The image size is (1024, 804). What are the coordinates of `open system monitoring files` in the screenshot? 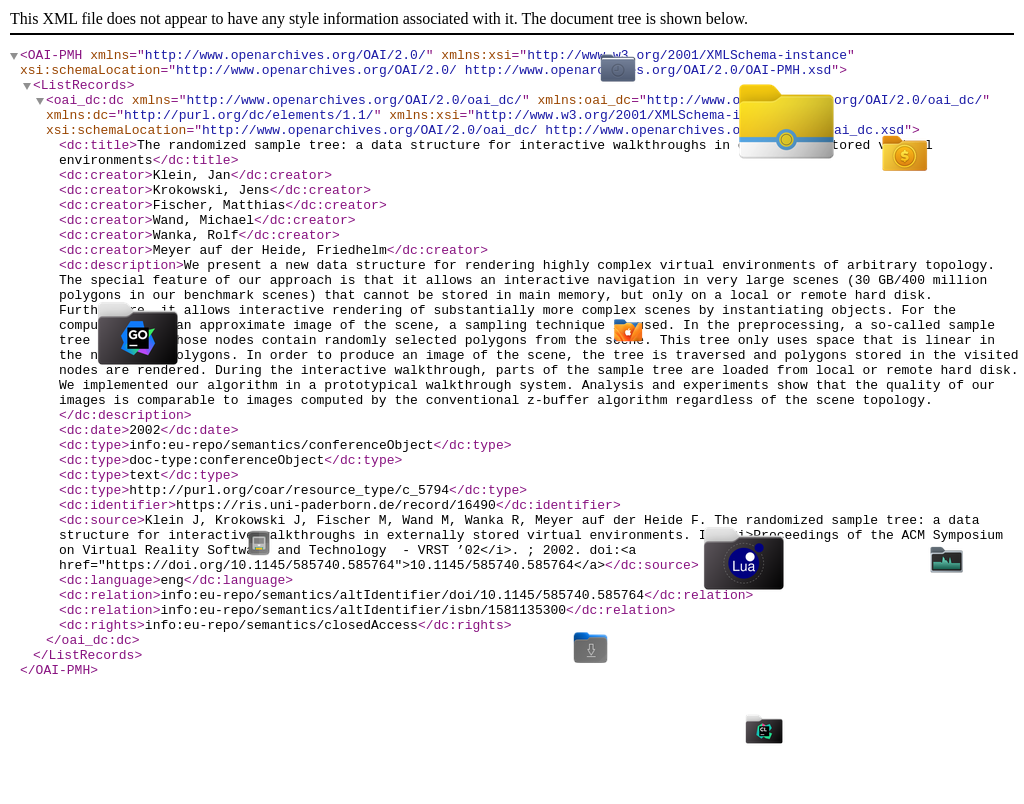 It's located at (946, 560).